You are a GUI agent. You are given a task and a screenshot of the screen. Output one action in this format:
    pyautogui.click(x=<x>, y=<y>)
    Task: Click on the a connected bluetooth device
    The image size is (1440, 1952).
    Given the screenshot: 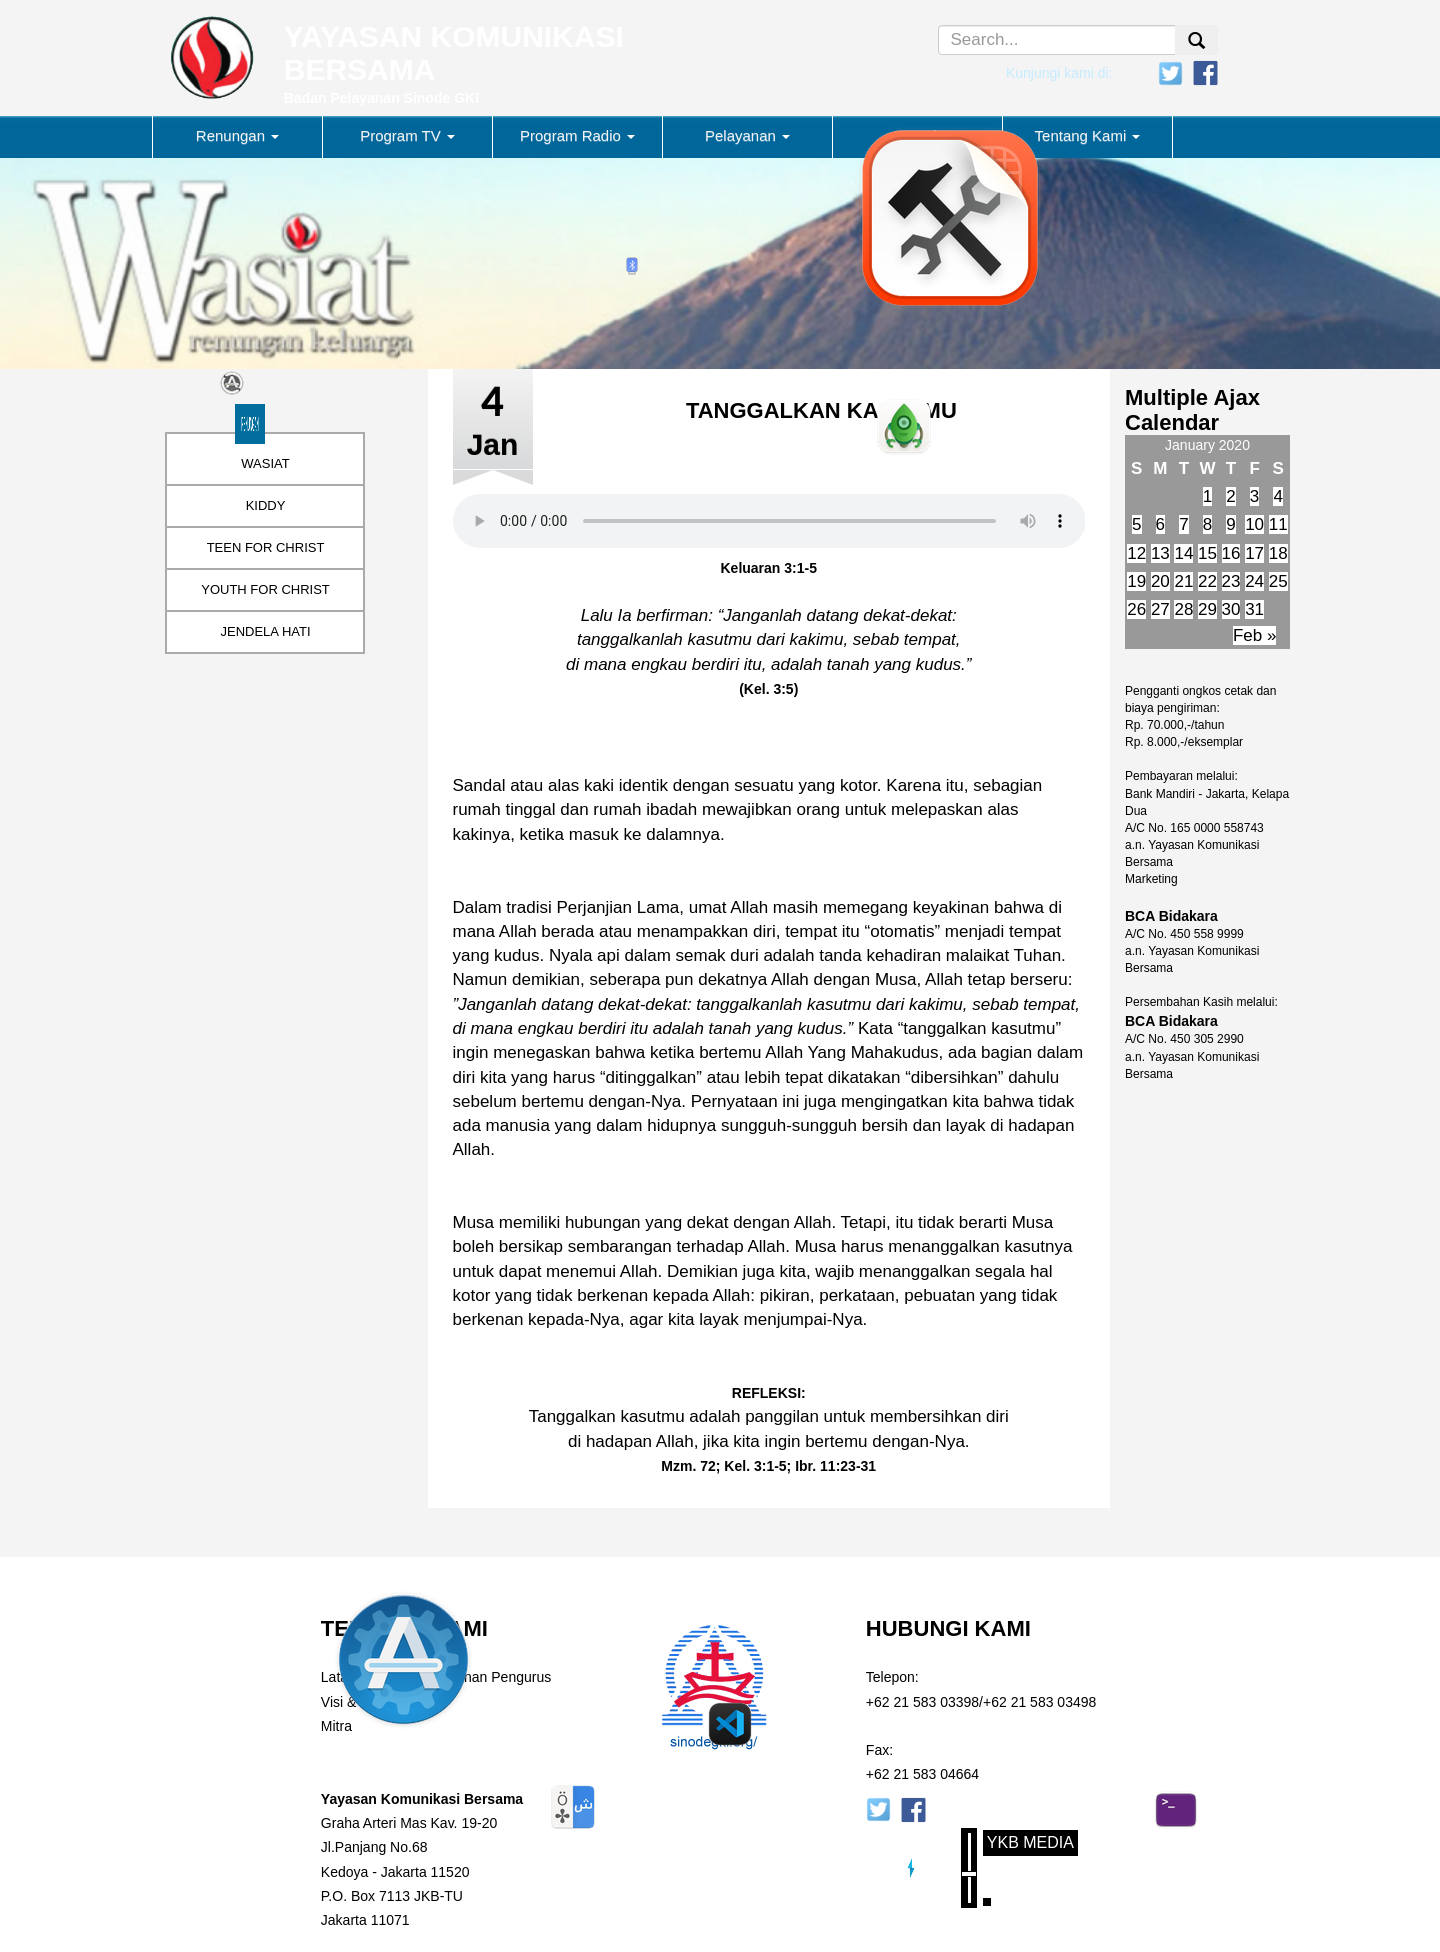 What is the action you would take?
    pyautogui.click(x=632, y=266)
    